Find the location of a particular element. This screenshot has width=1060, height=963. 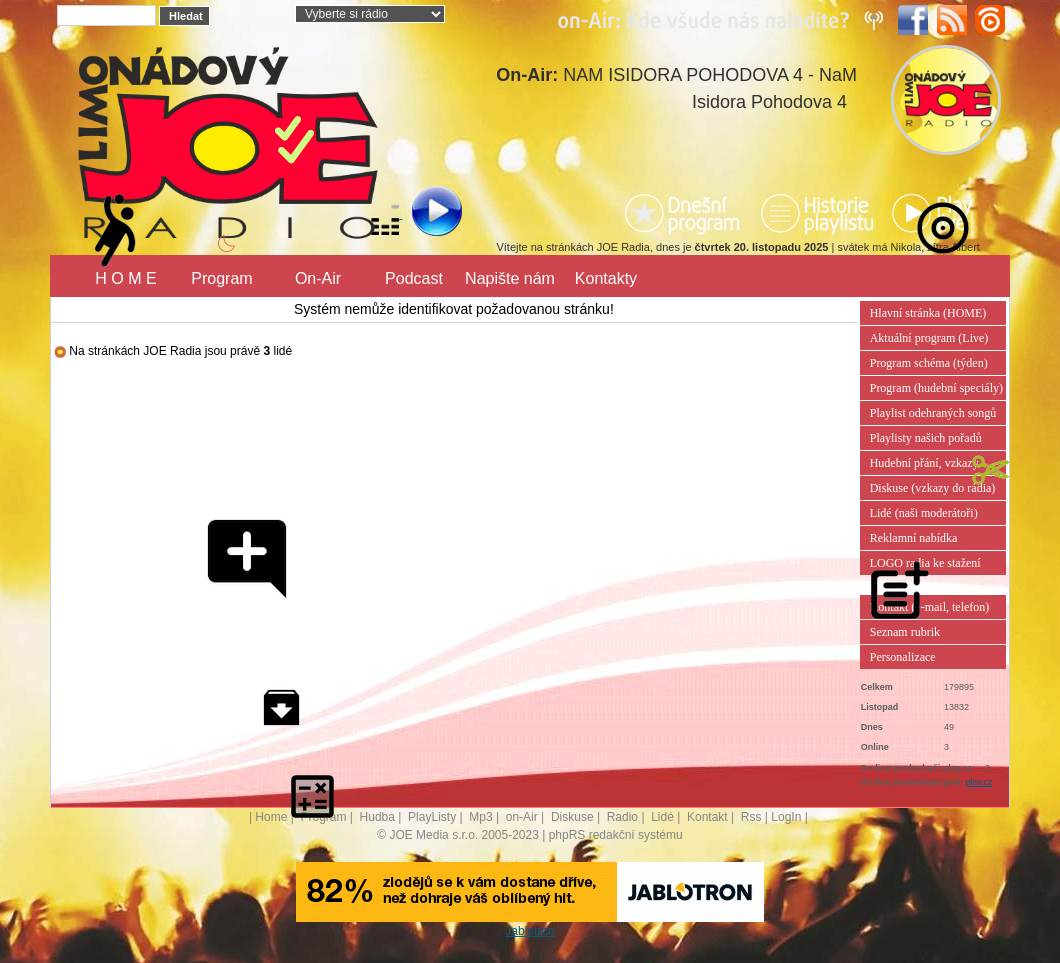

create a new post or document is located at coordinates (898, 591).